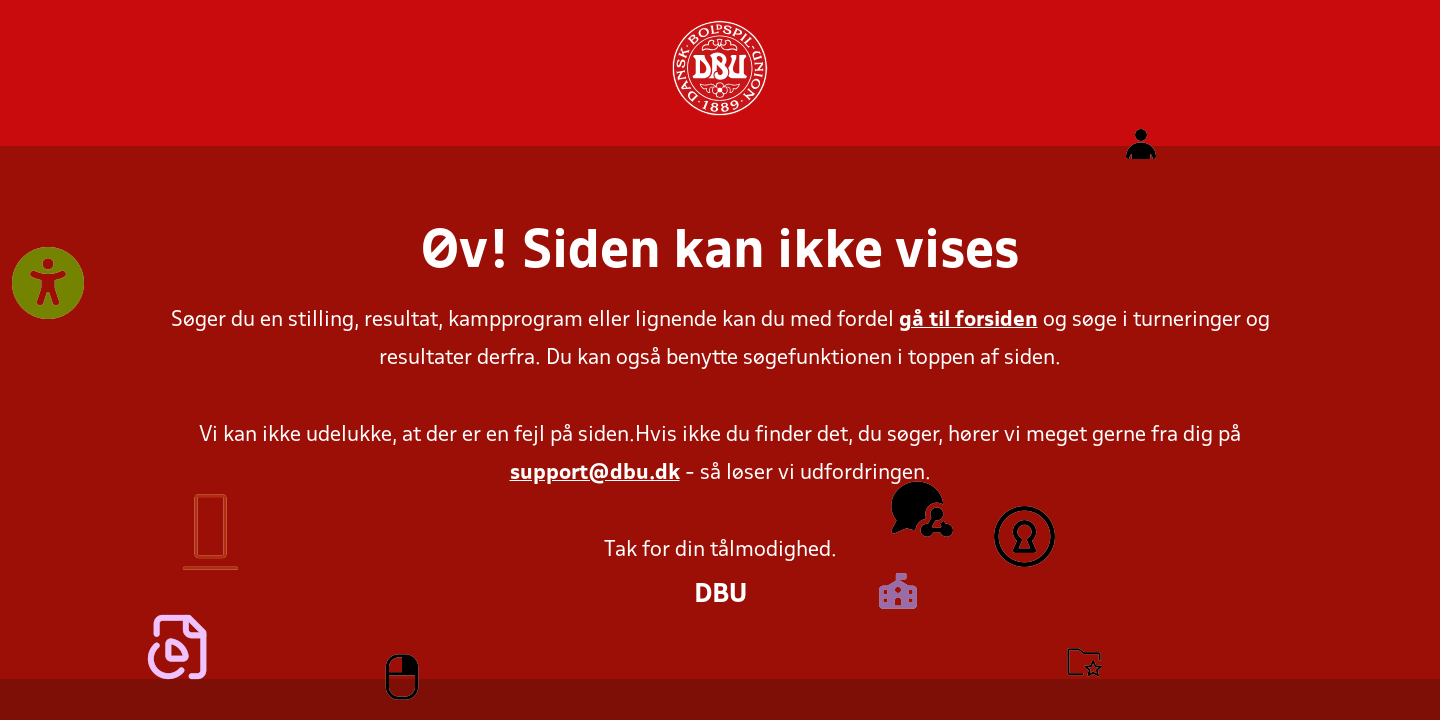 This screenshot has width=1440, height=720. What do you see at coordinates (920, 507) in the screenshot?
I see `view connected conversations or message threads` at bounding box center [920, 507].